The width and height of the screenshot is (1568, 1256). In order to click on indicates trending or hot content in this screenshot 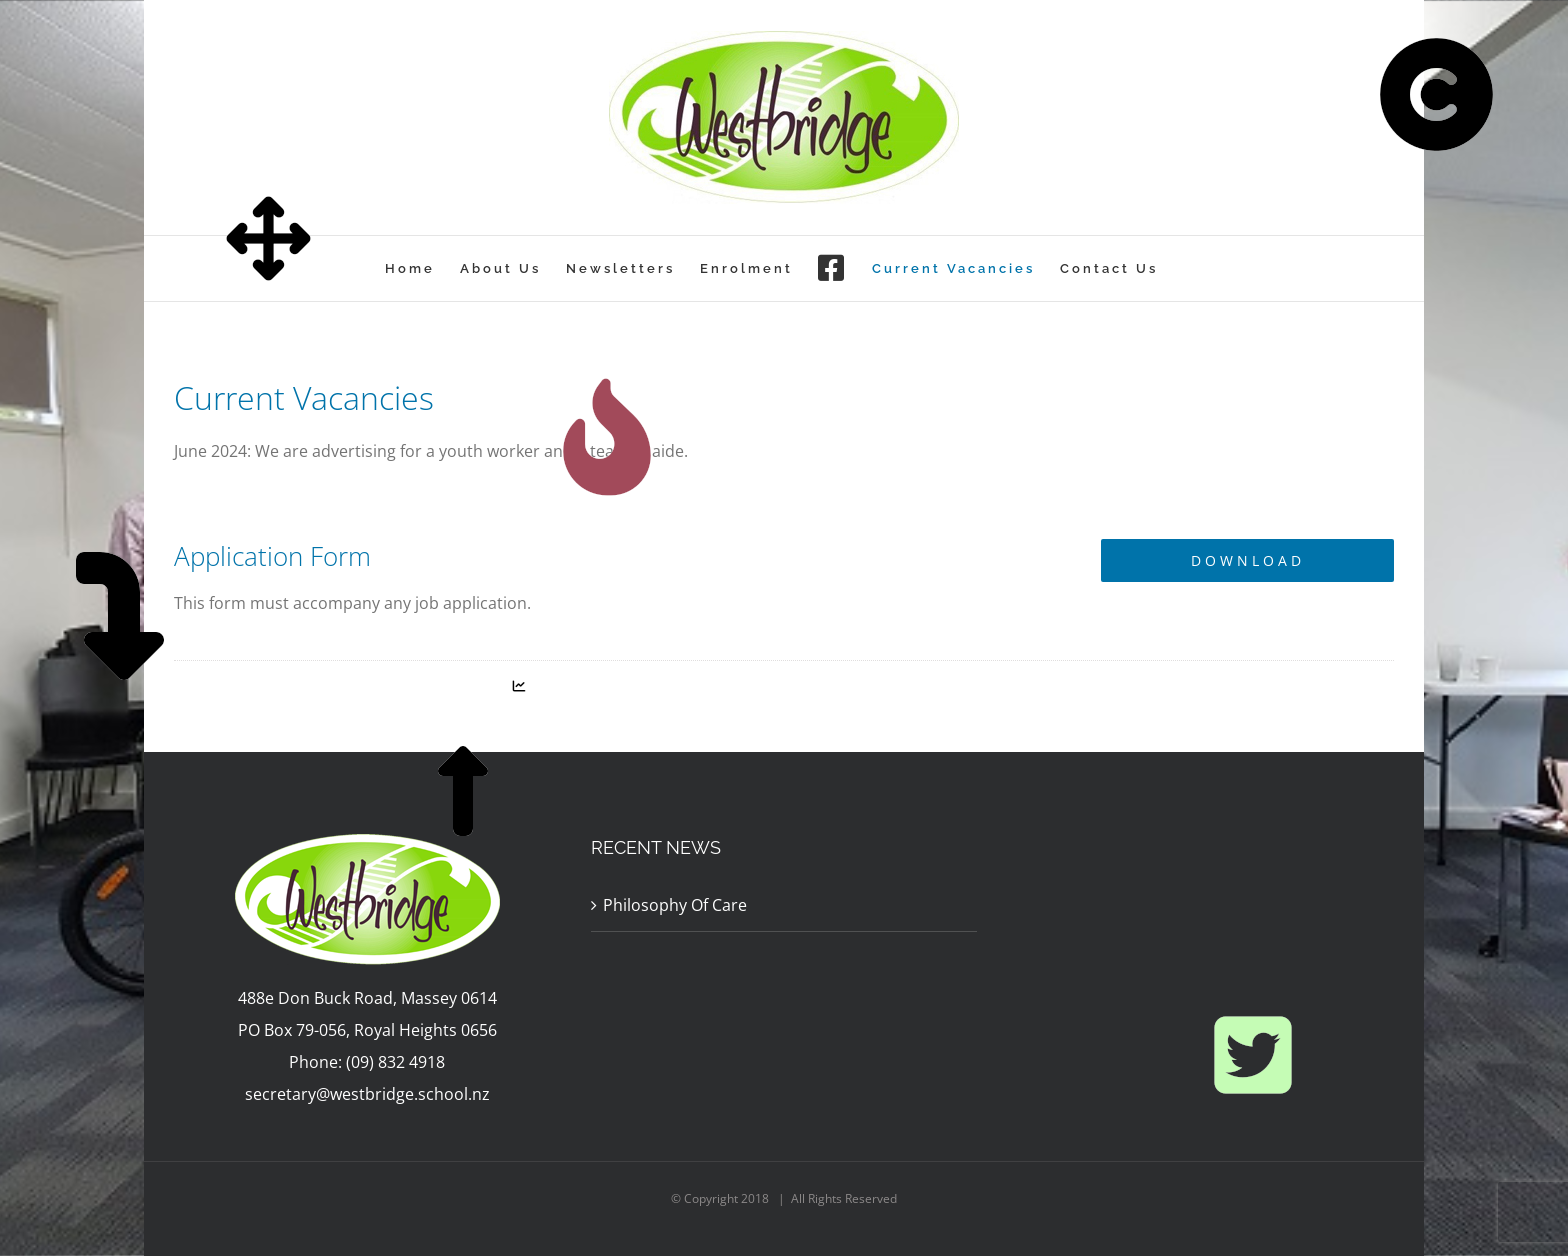, I will do `click(607, 437)`.